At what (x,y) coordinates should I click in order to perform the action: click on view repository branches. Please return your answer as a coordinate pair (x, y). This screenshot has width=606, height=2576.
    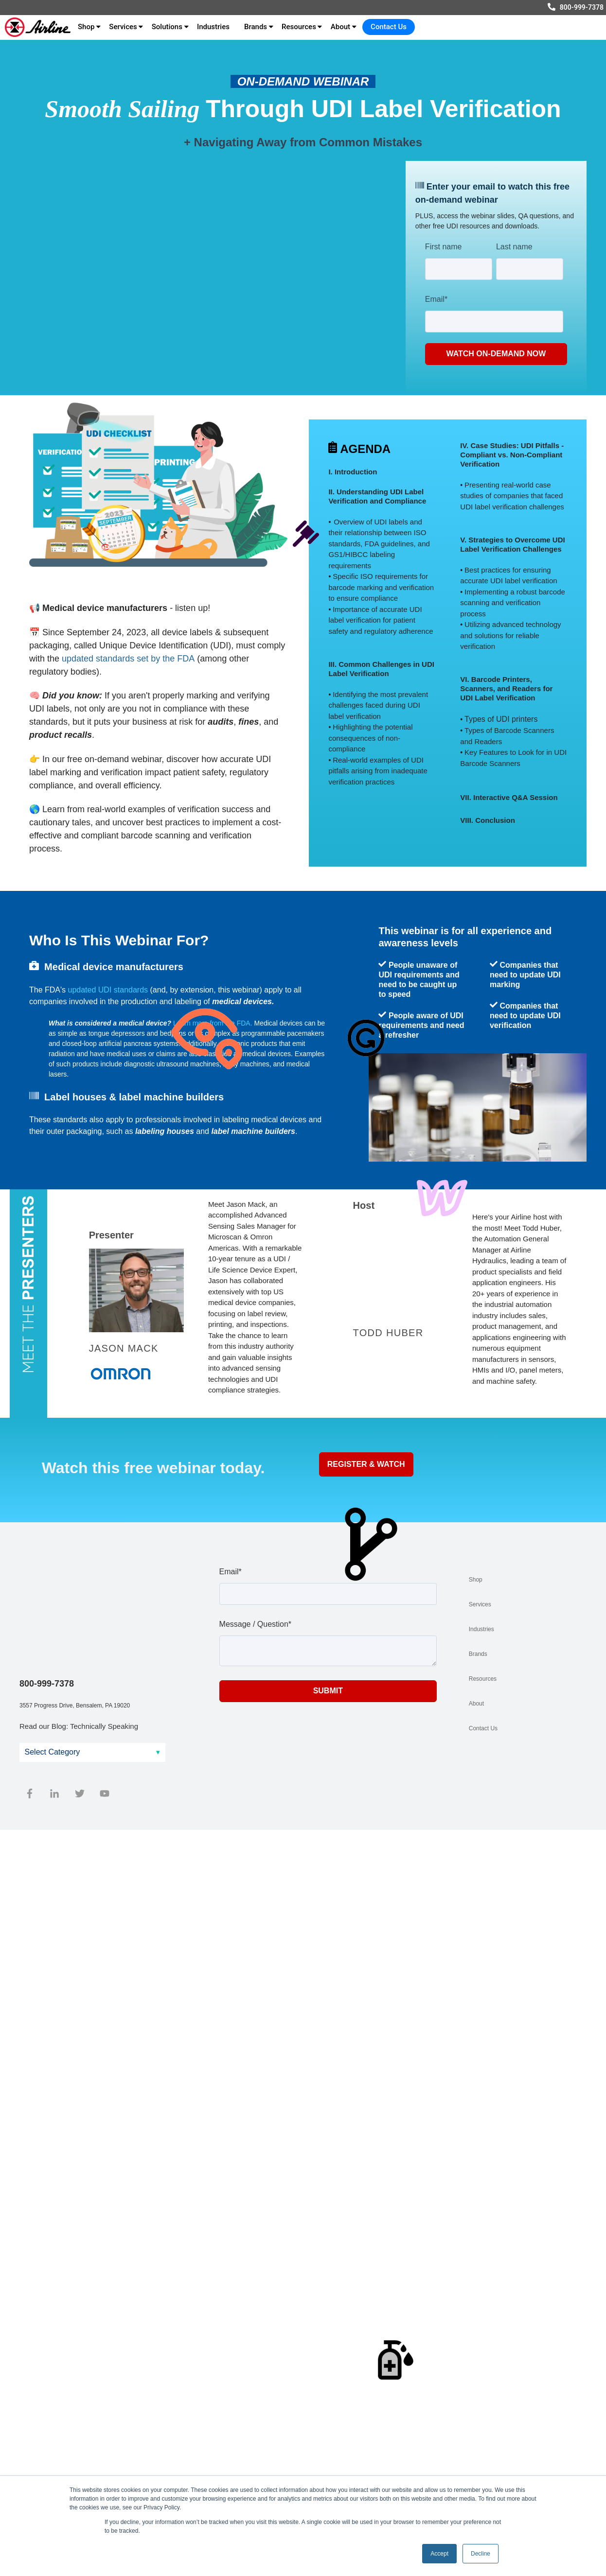
    Looking at the image, I should click on (371, 1544).